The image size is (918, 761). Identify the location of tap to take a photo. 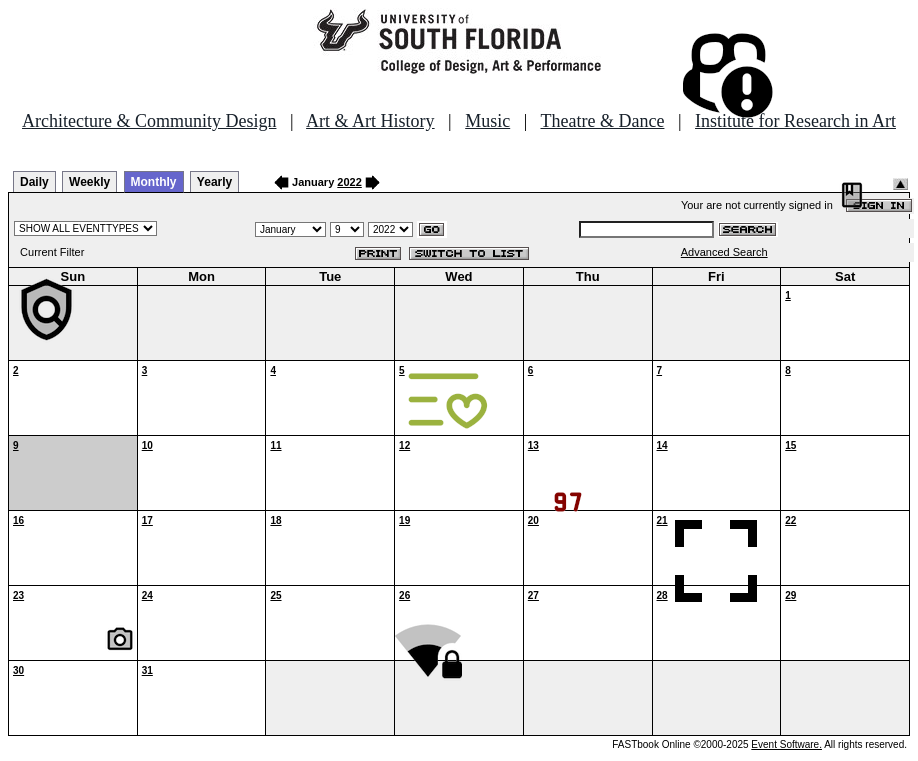
(120, 640).